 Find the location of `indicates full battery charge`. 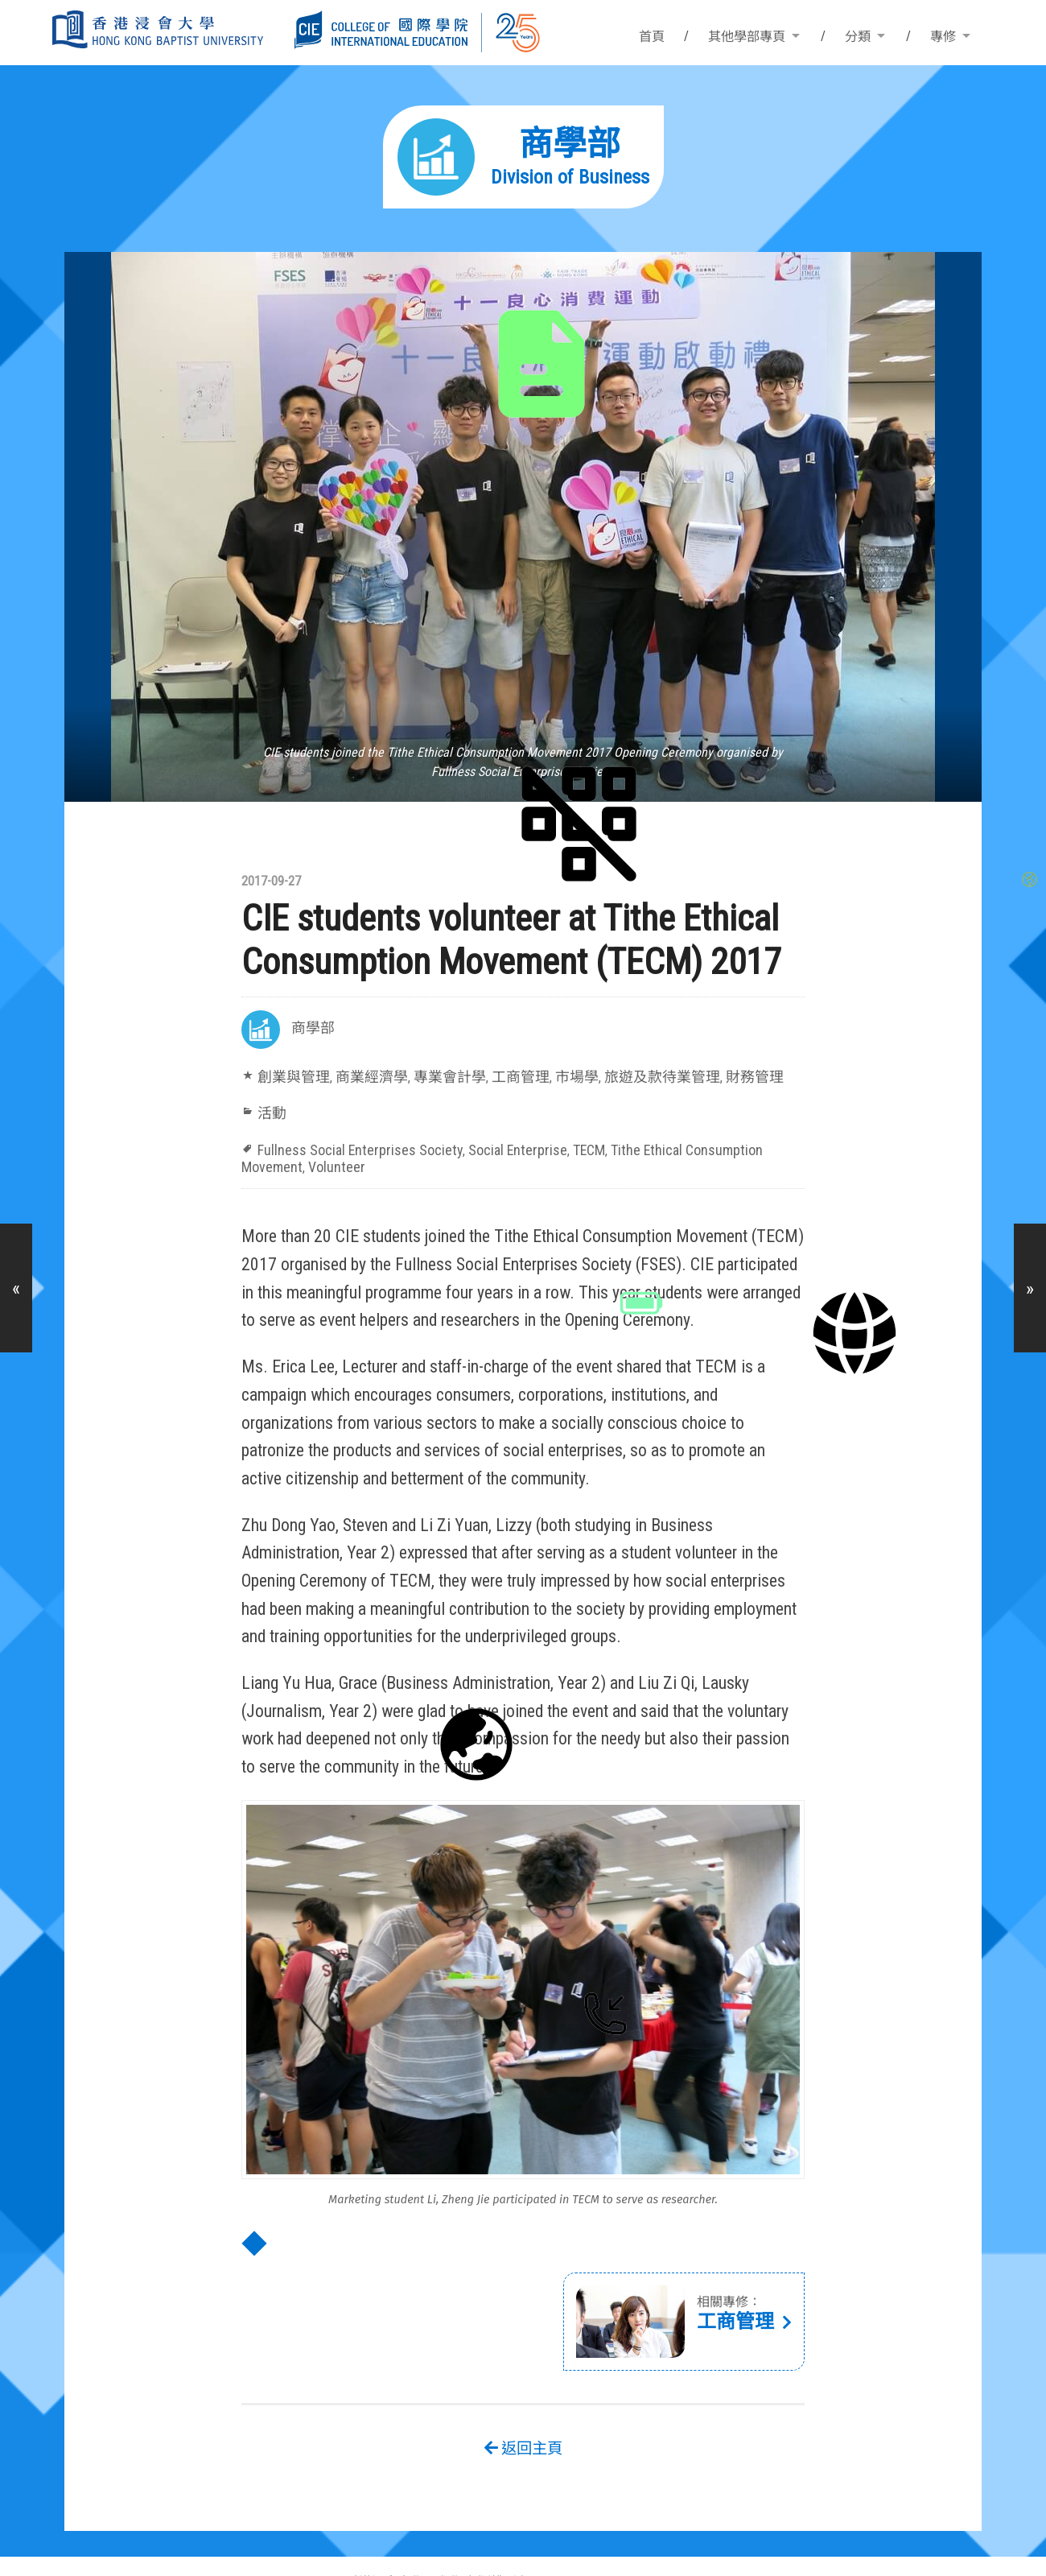

indicates full battery charge is located at coordinates (641, 1302).